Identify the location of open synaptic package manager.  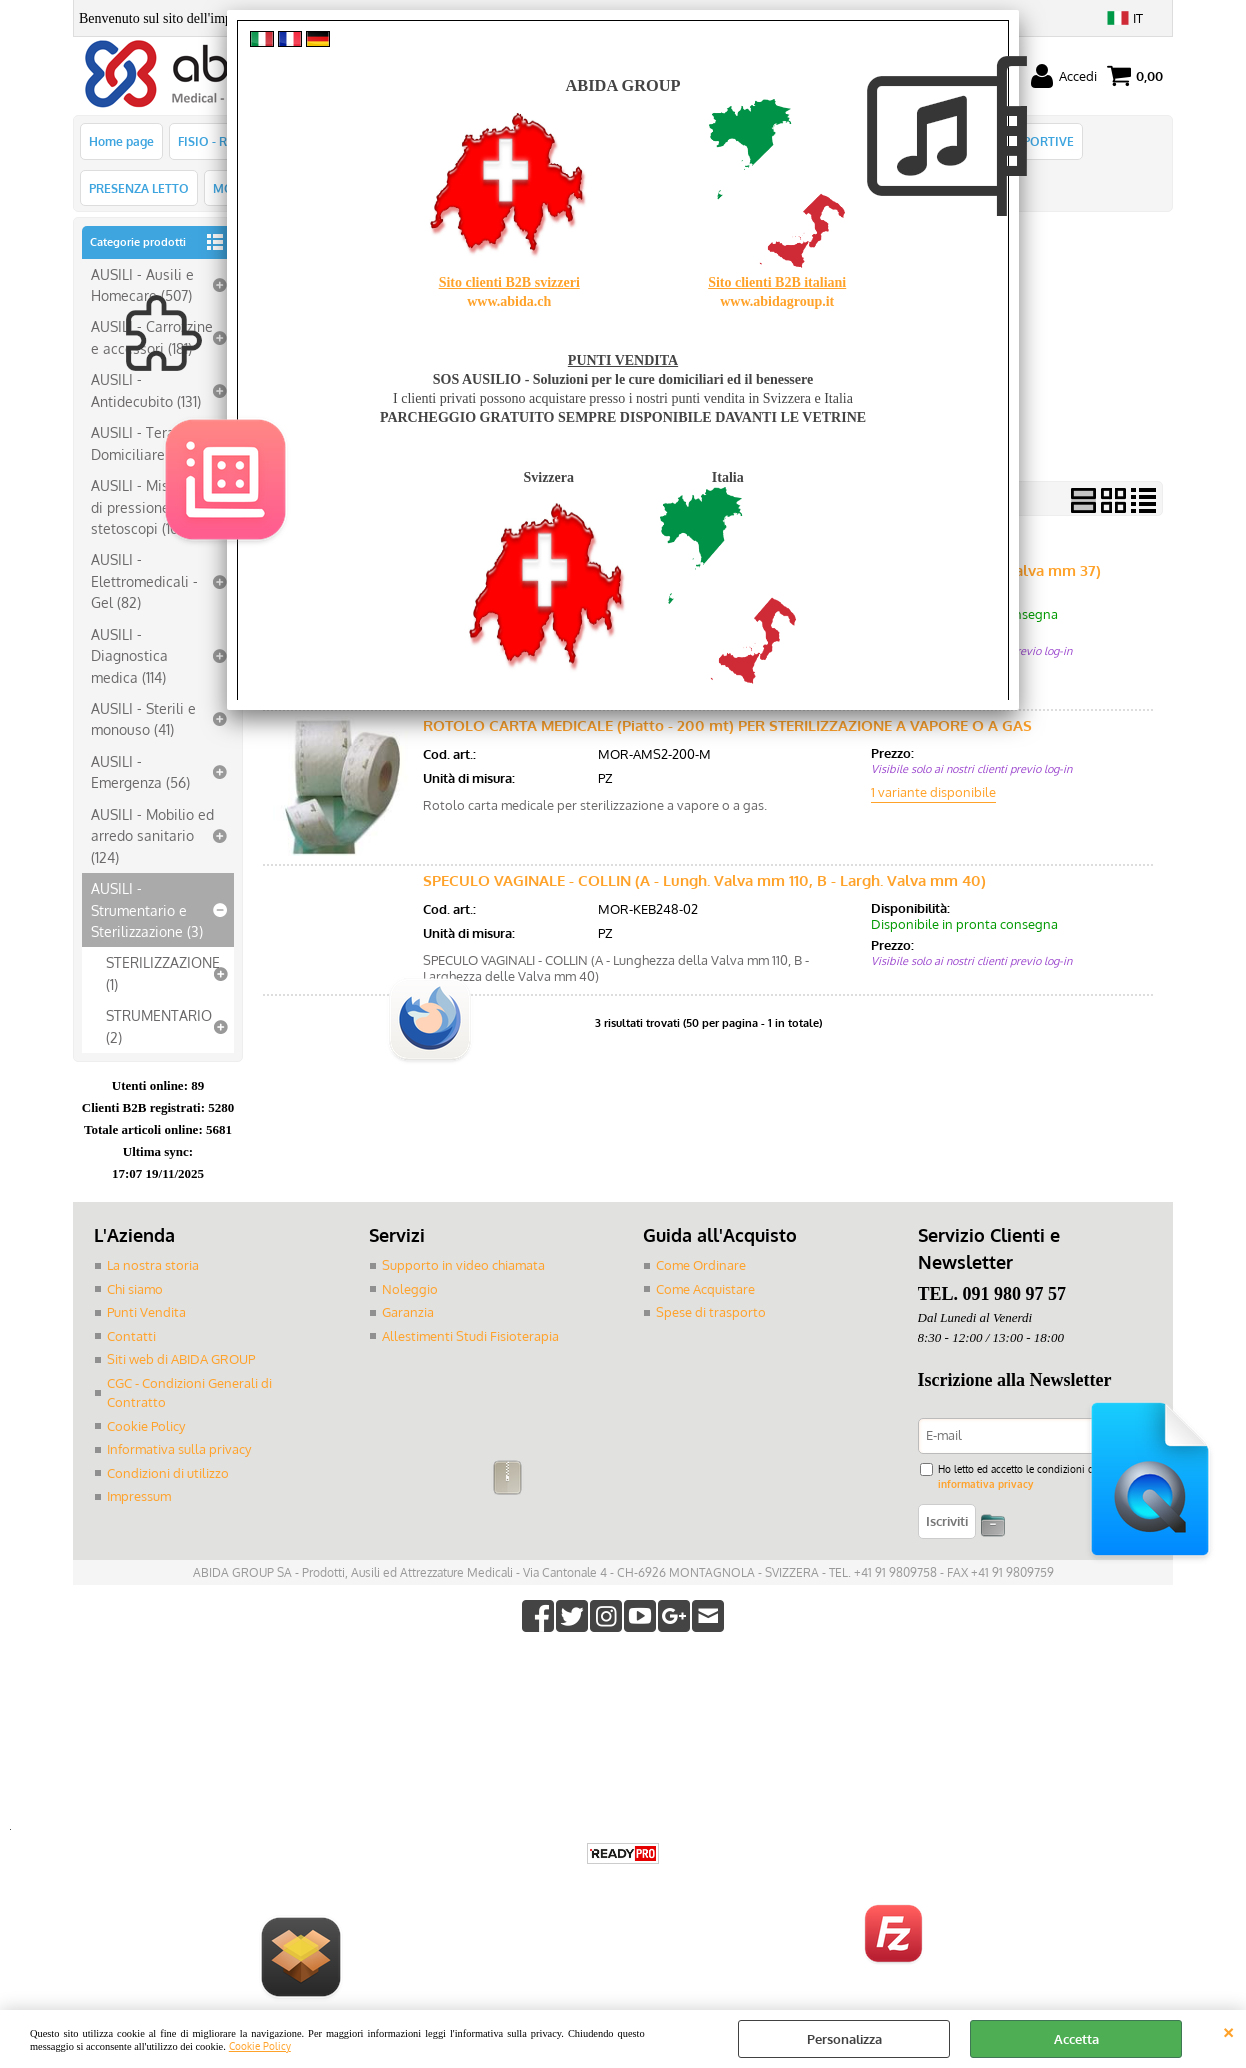
(301, 1957).